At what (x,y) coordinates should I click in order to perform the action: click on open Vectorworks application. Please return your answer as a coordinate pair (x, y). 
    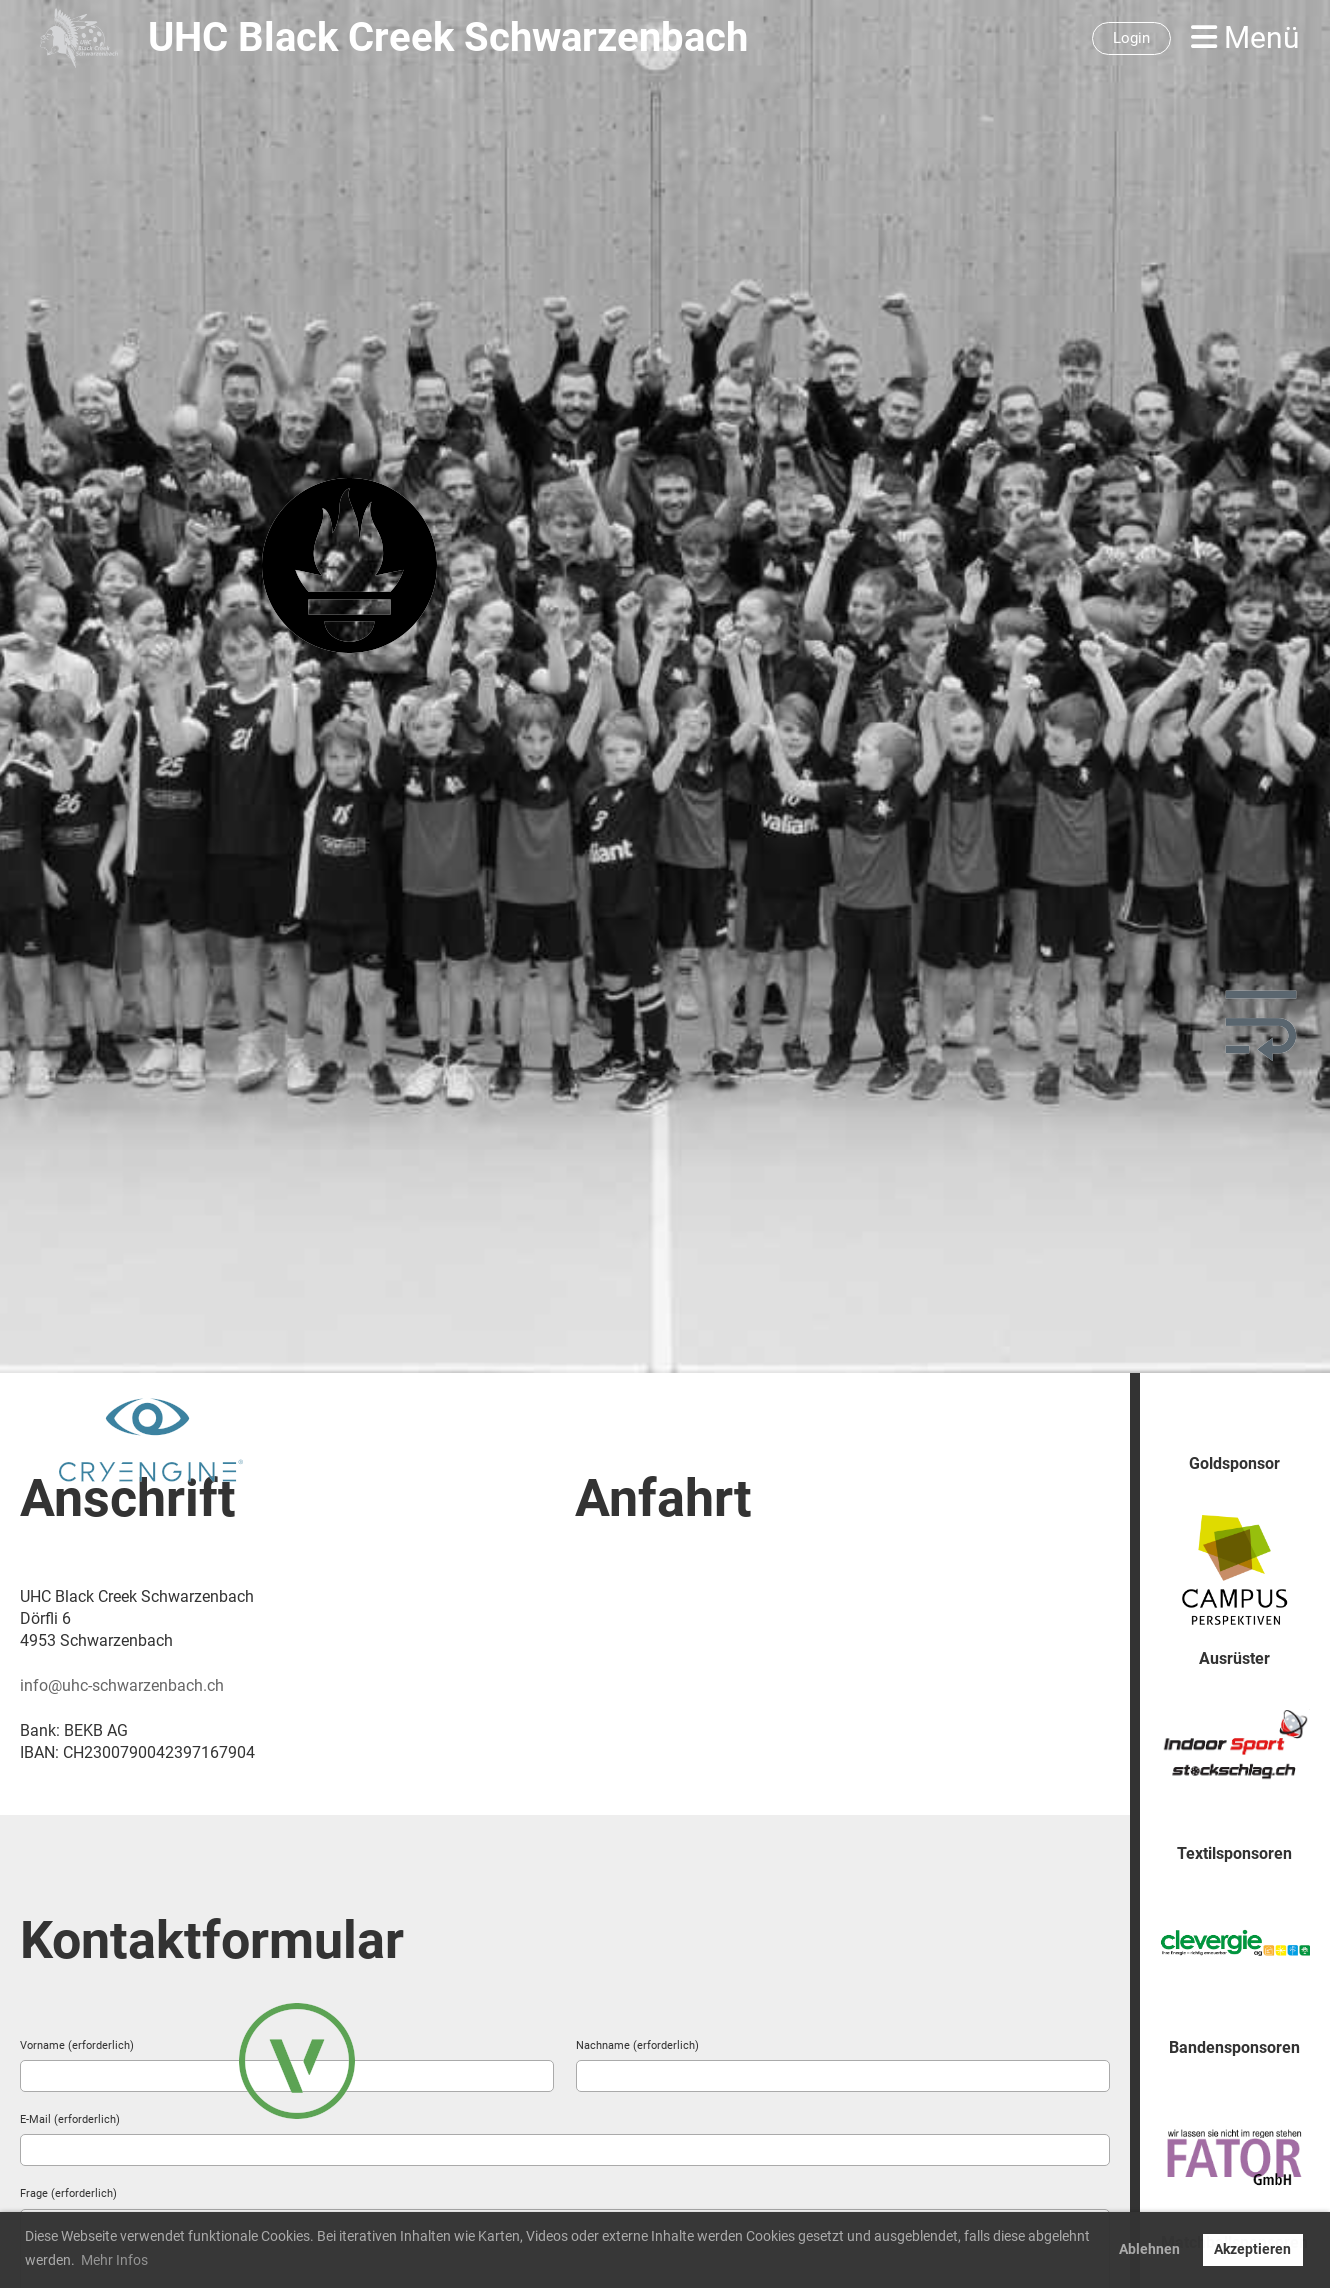
    Looking at the image, I should click on (297, 2061).